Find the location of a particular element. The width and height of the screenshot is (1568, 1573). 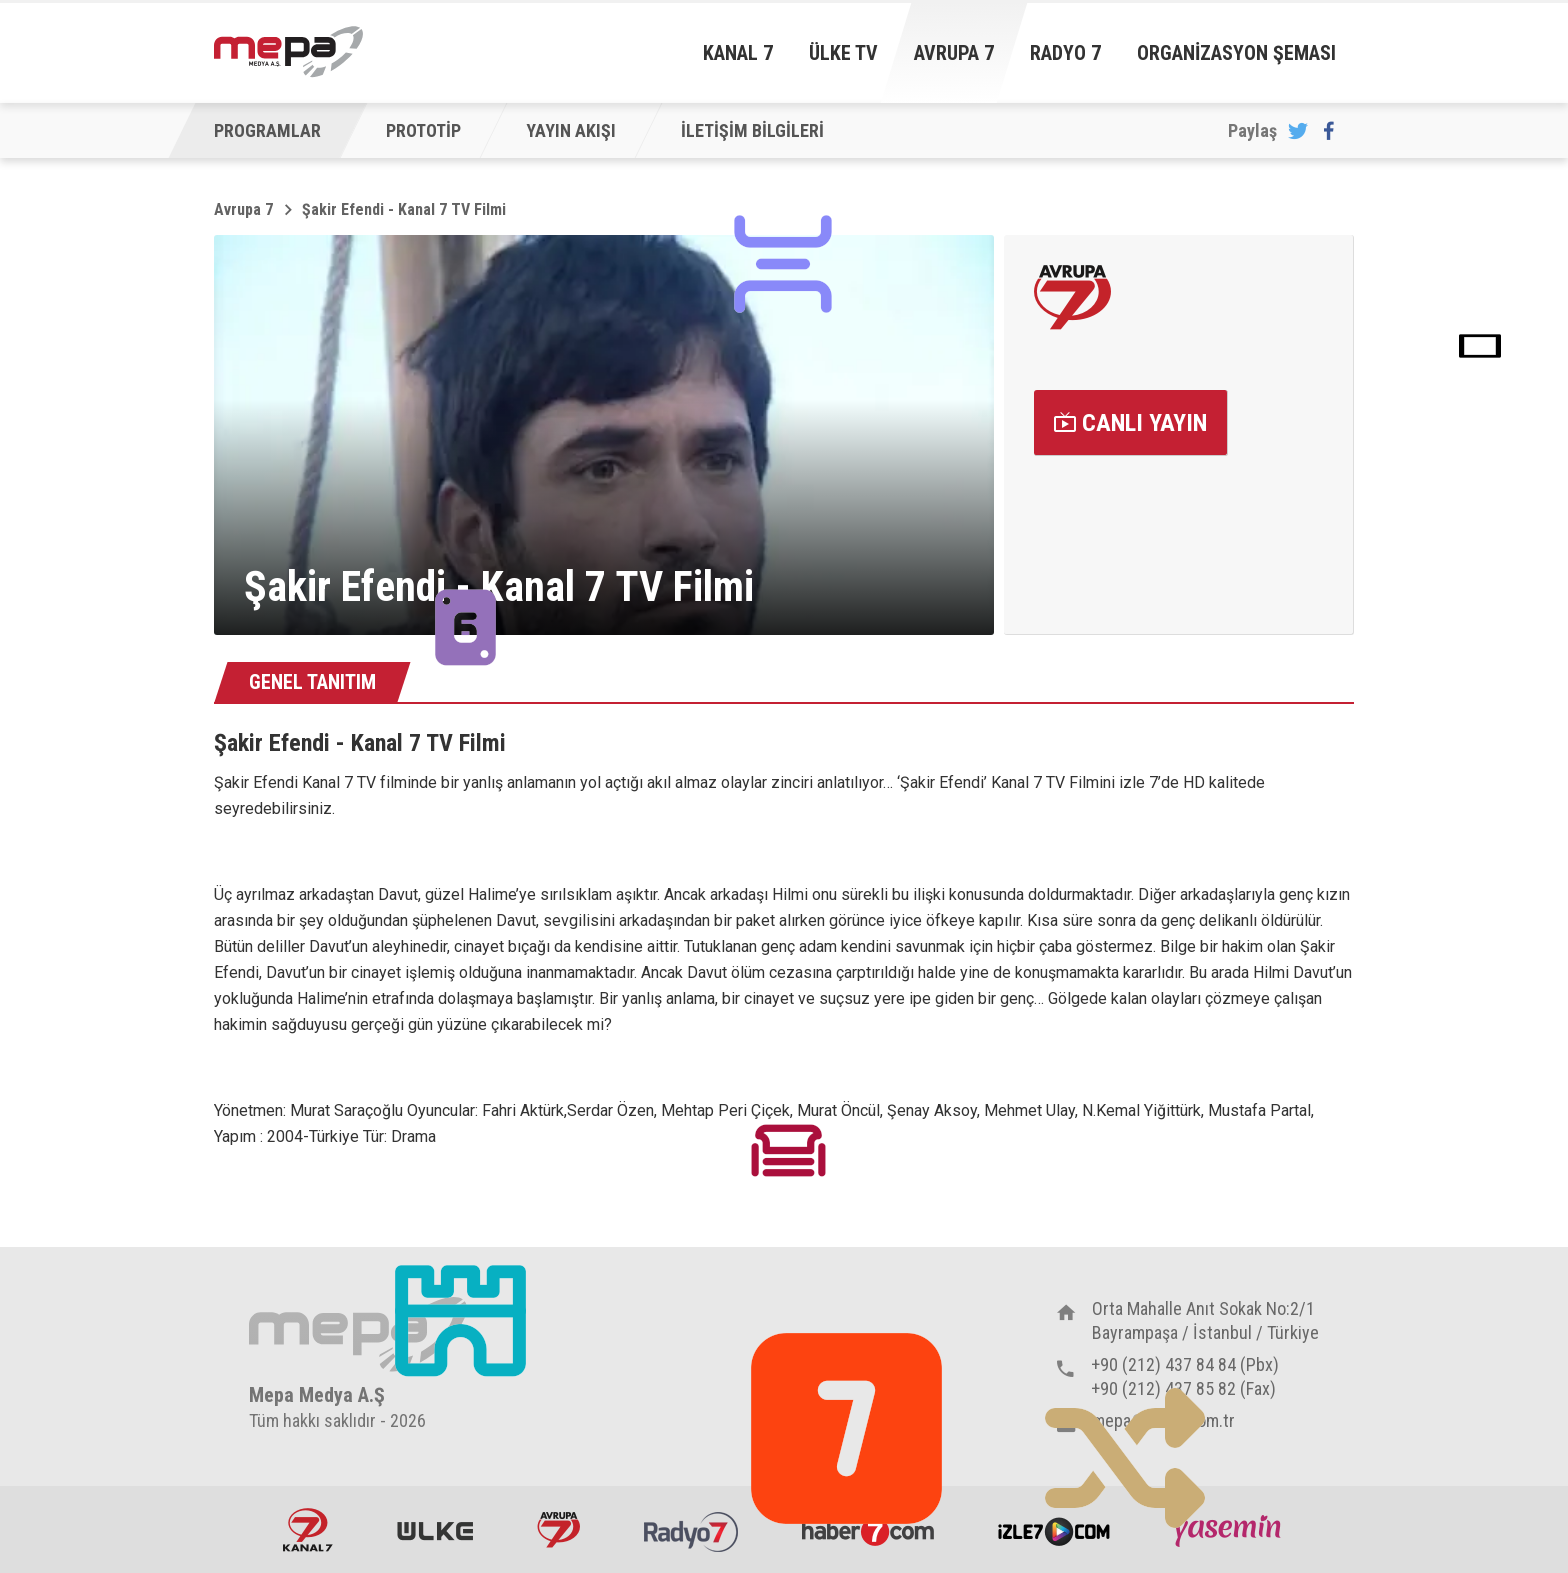

rotate device to landscape mode is located at coordinates (1480, 346).